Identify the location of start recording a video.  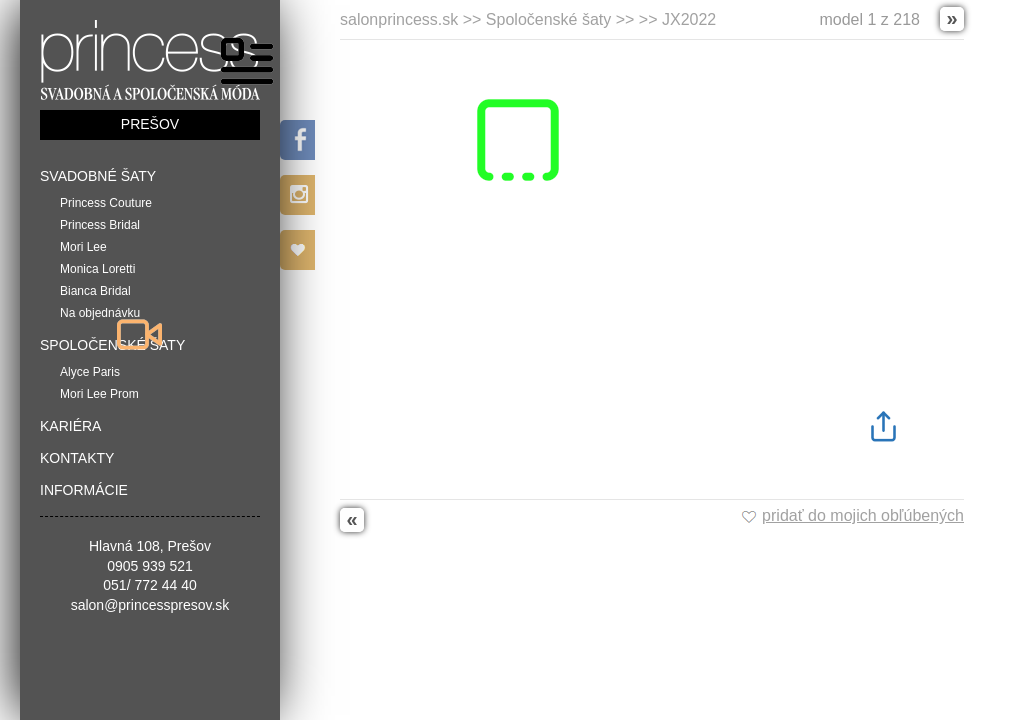
(139, 334).